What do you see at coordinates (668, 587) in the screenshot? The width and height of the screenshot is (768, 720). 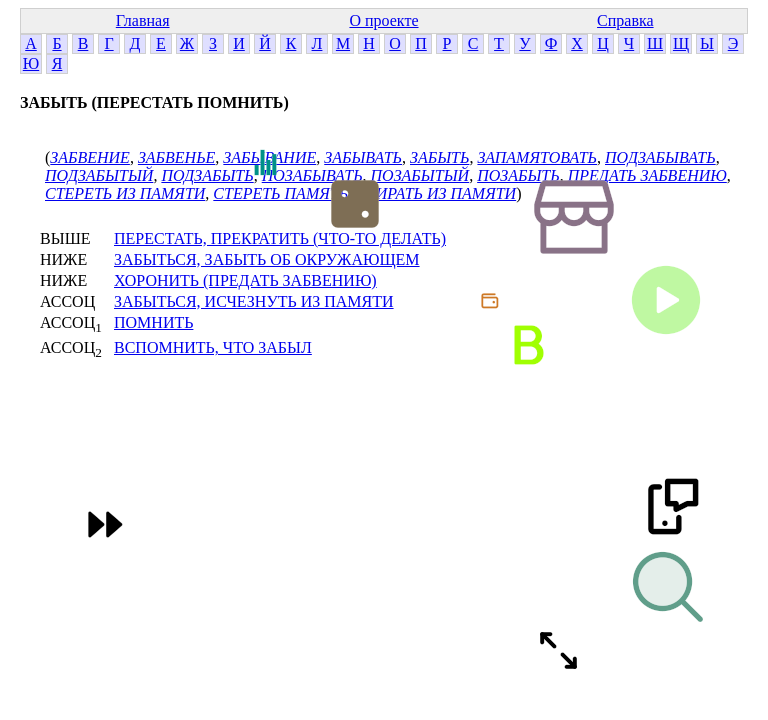 I see `search for content or items` at bounding box center [668, 587].